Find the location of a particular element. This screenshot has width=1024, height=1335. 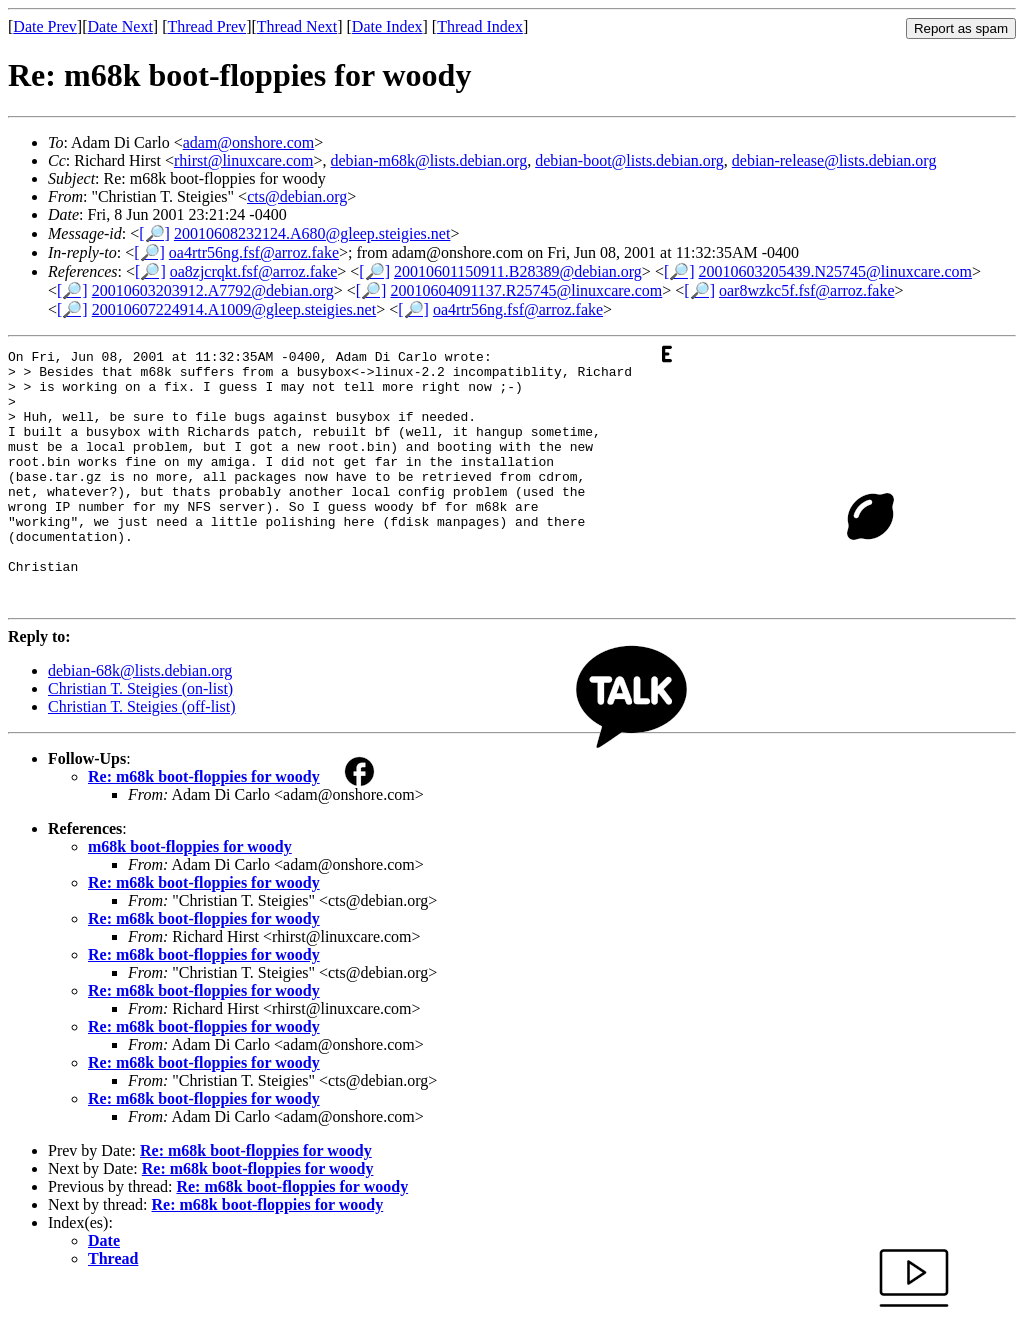

indicates an "E" label or category marker is located at coordinates (667, 354).